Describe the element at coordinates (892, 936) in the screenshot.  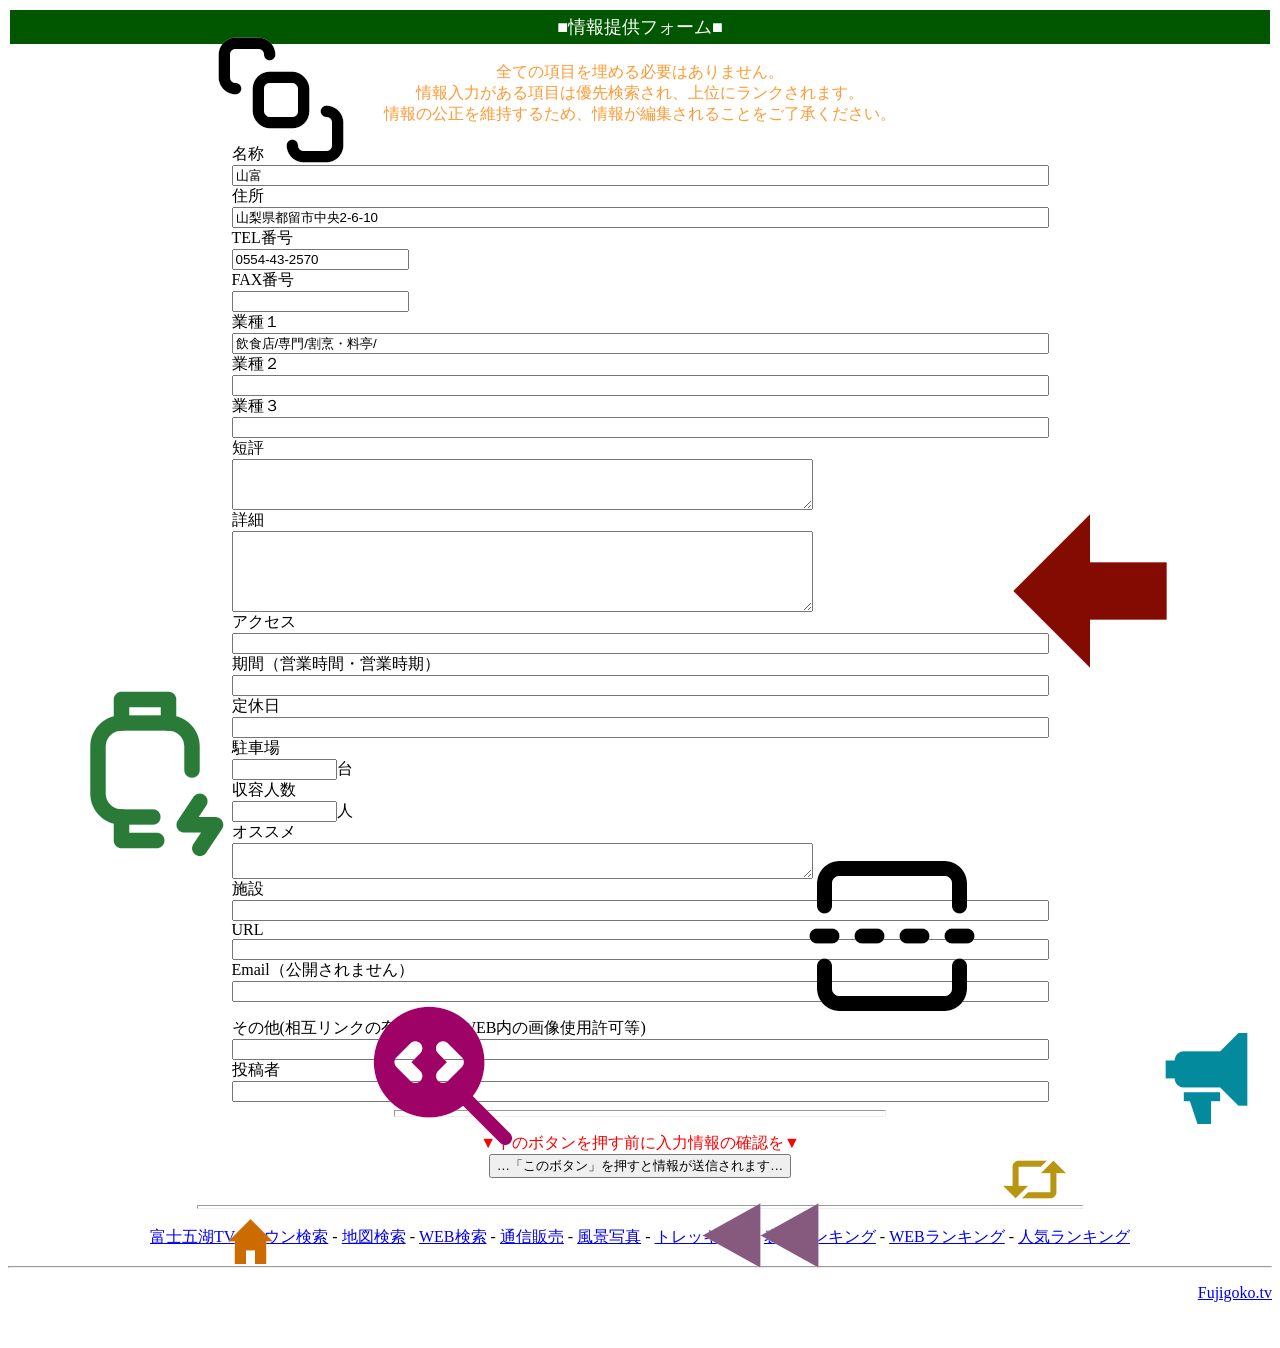
I see `flip image vertically` at that location.